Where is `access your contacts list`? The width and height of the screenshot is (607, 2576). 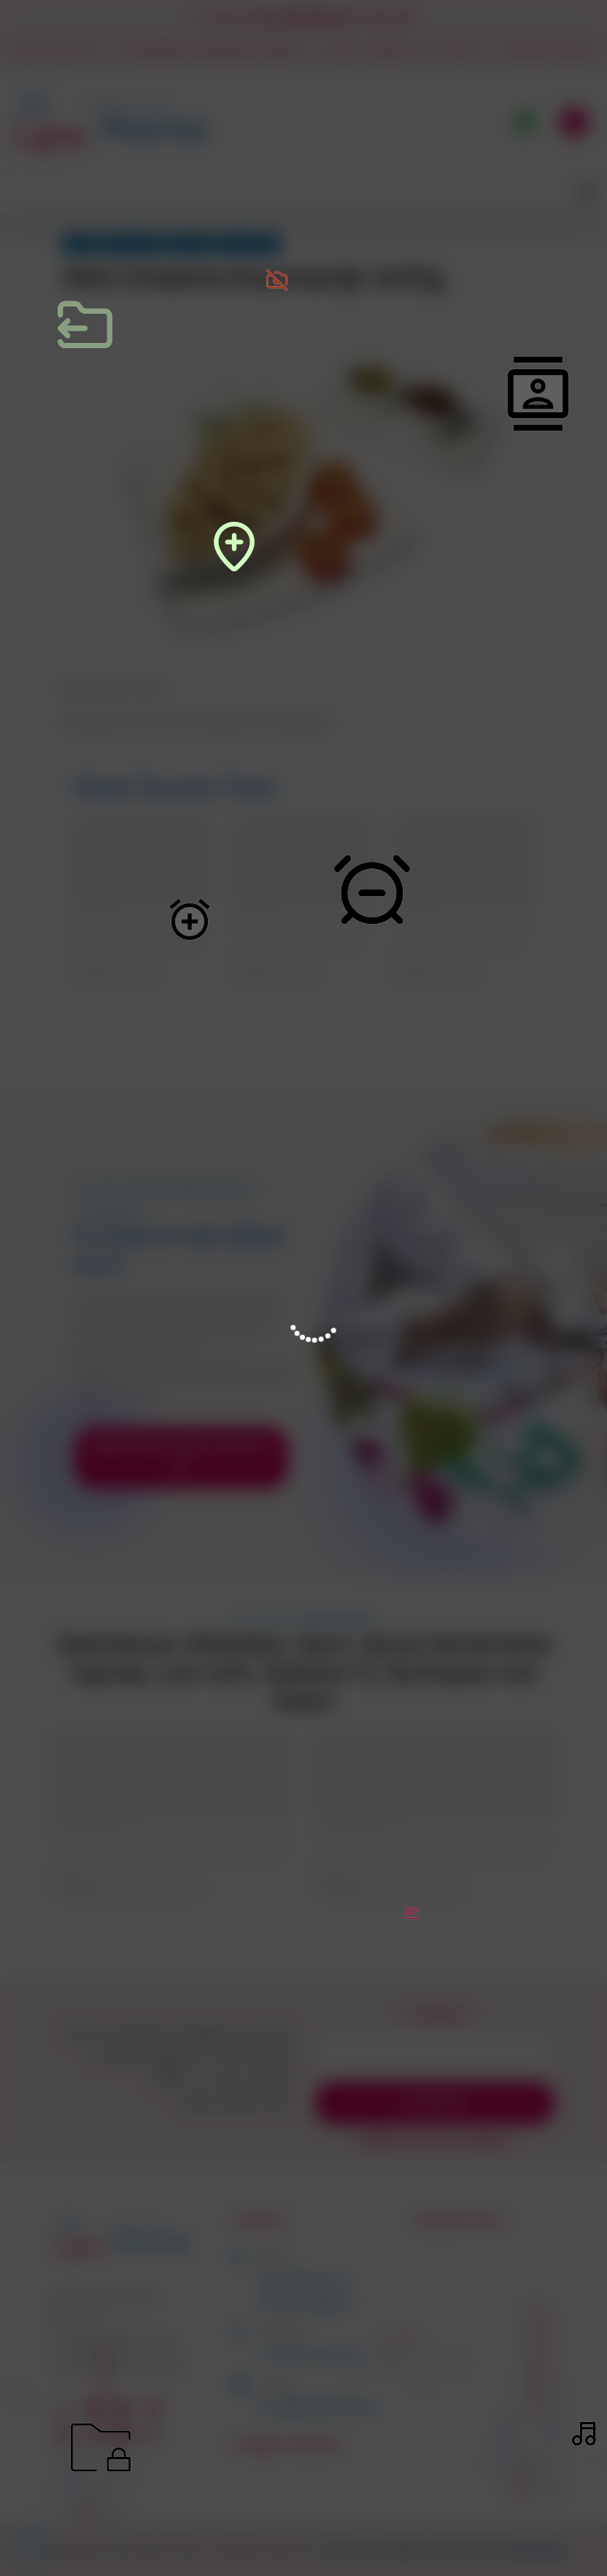 access your contacts list is located at coordinates (538, 393).